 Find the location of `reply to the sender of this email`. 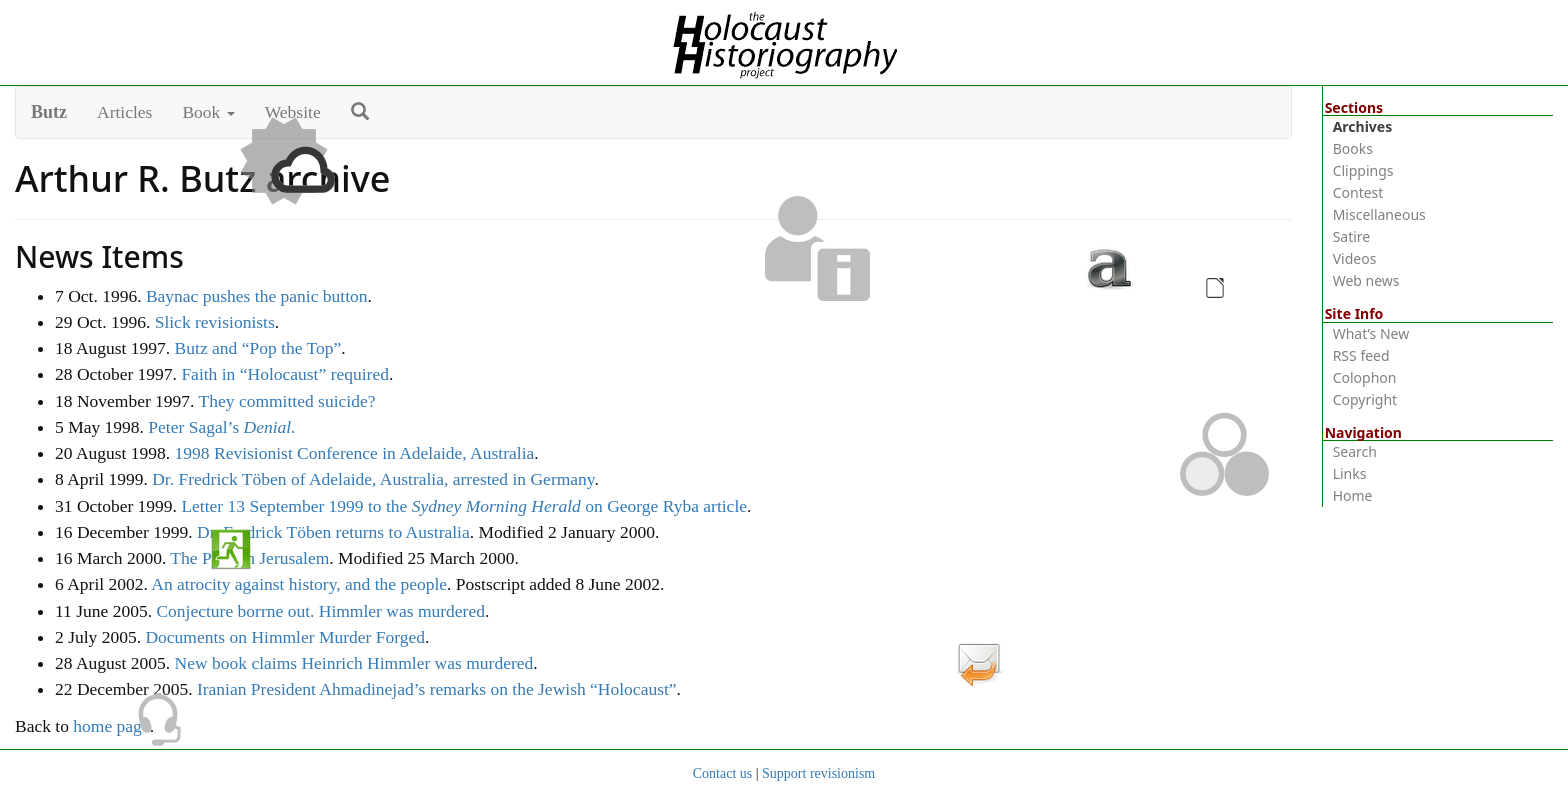

reply to the sender of this email is located at coordinates (978, 660).